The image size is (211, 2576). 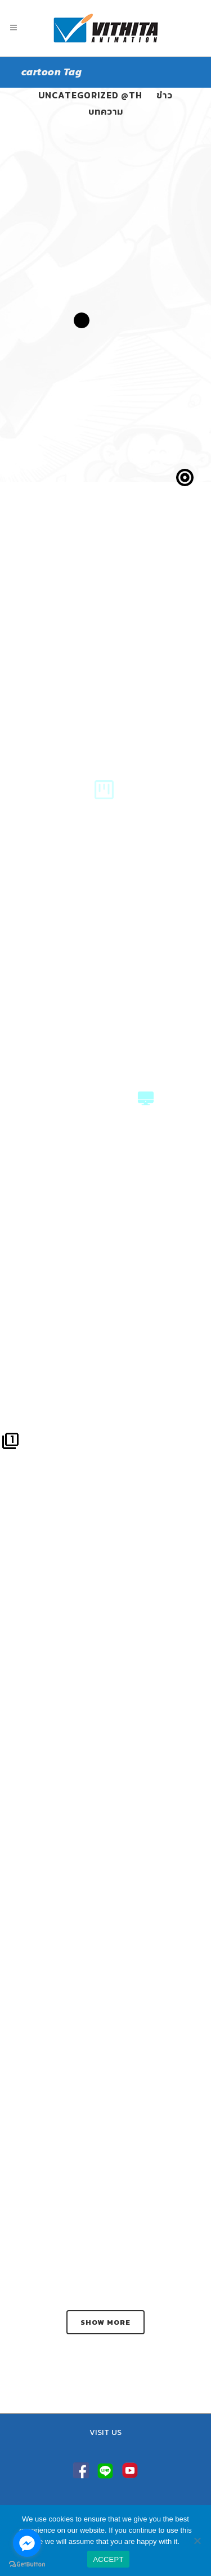 I want to click on indicates the first item in a numbered sequence, so click(x=10, y=1441).